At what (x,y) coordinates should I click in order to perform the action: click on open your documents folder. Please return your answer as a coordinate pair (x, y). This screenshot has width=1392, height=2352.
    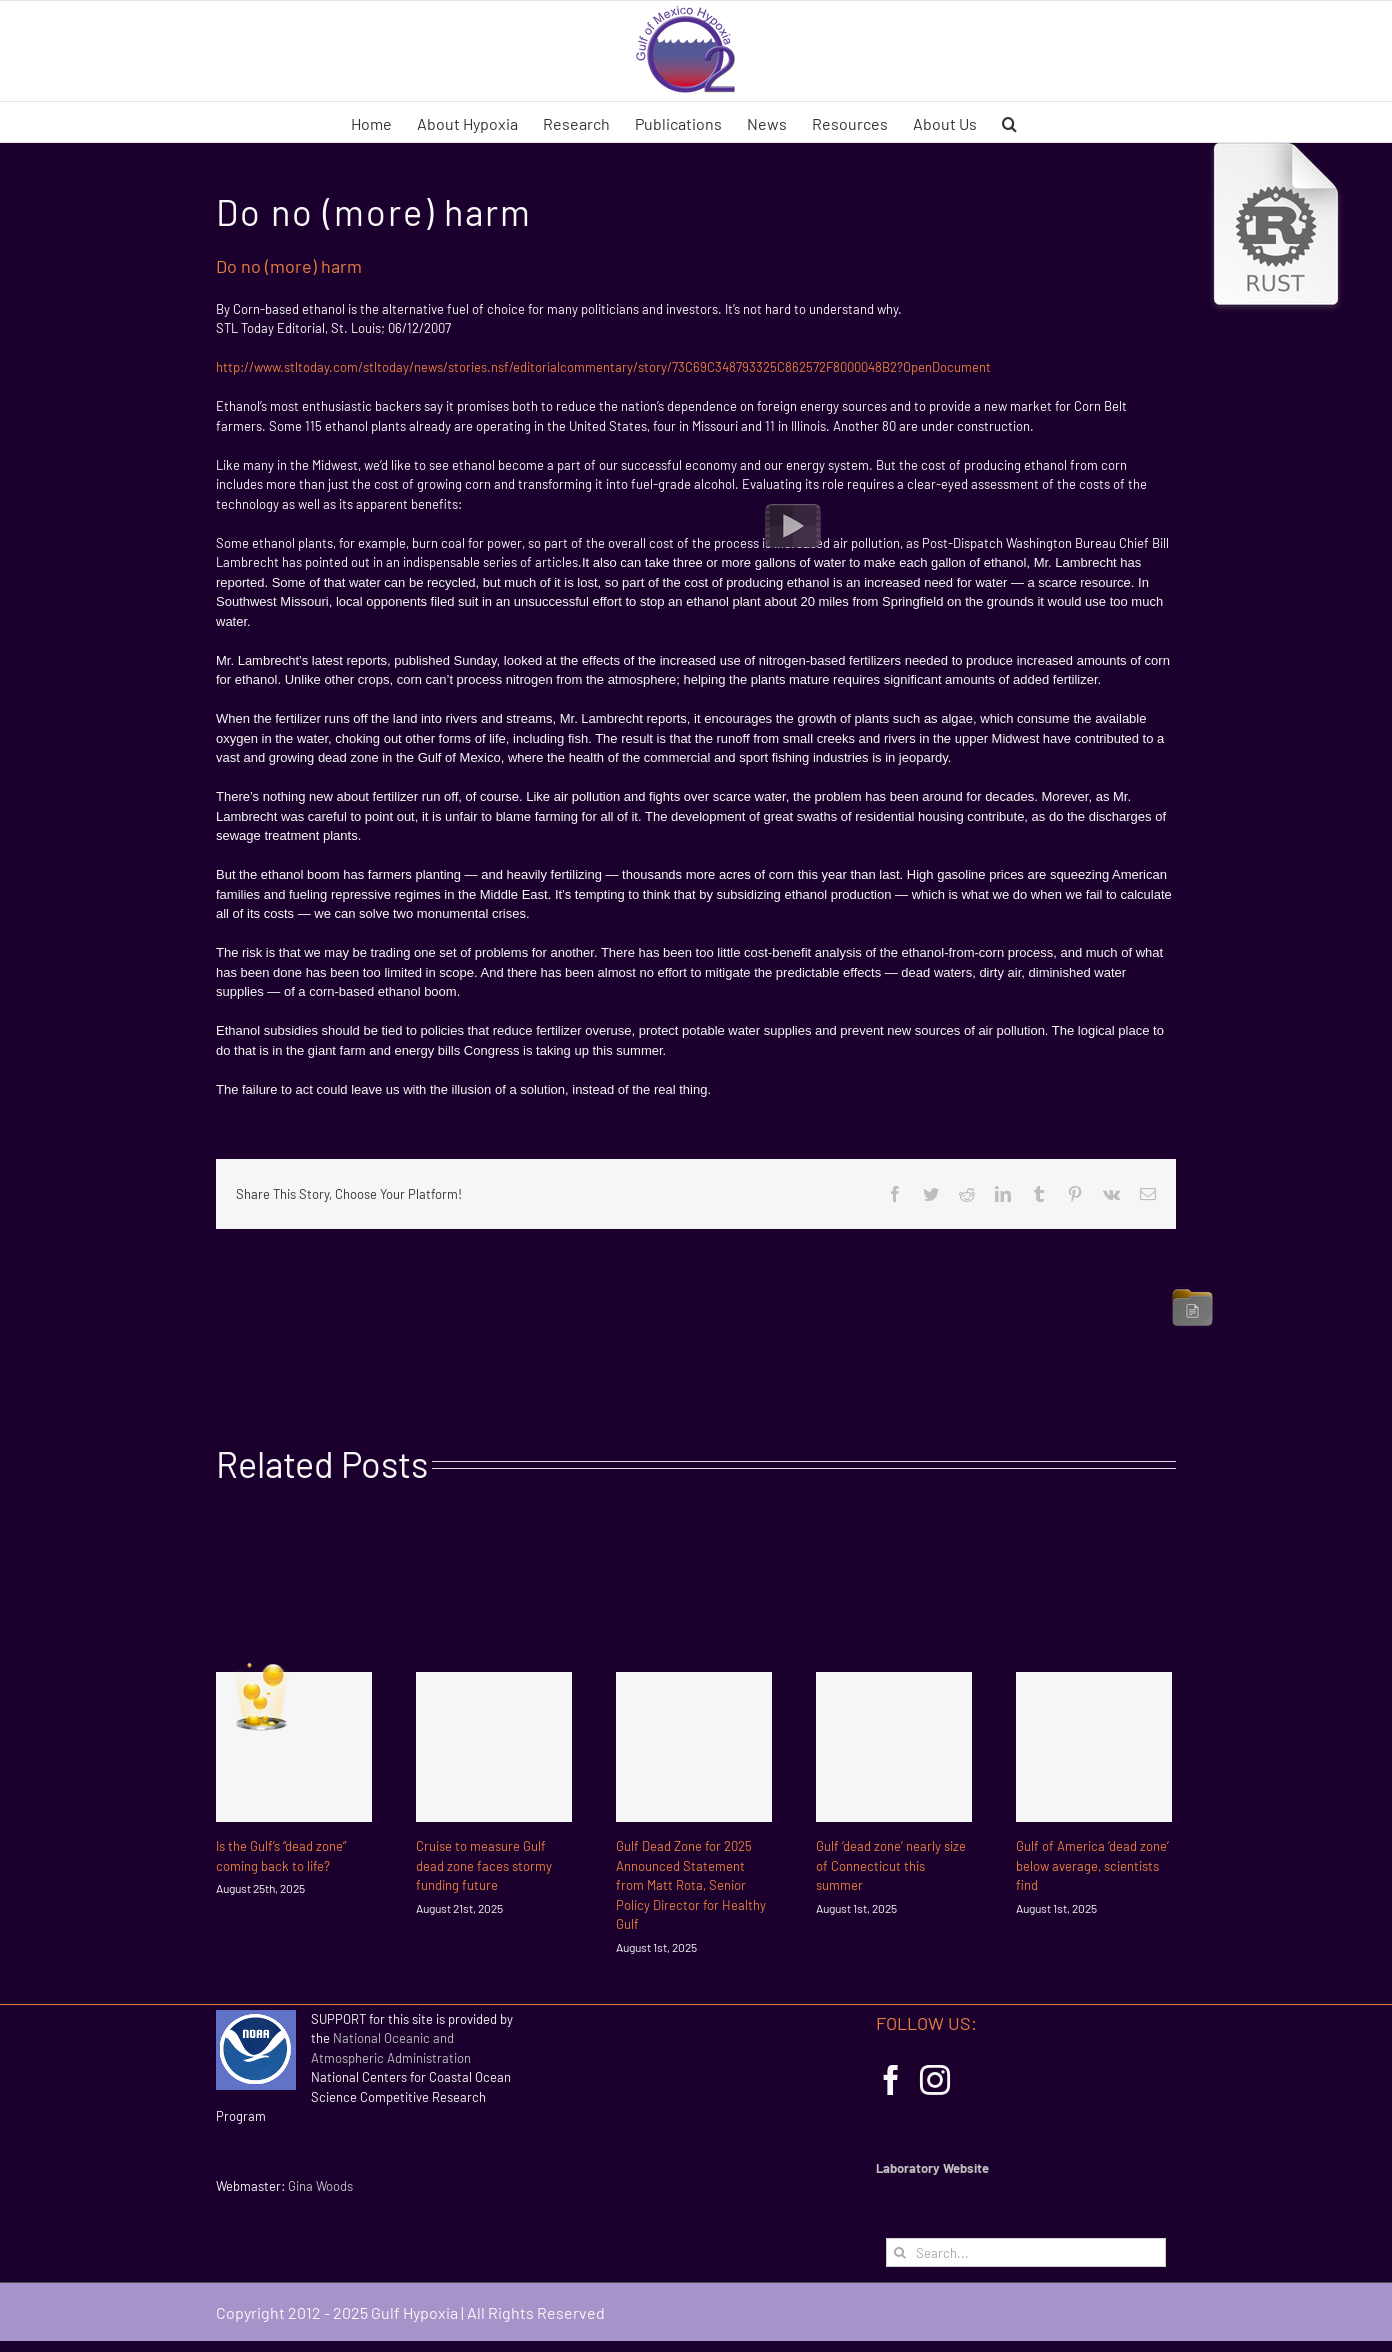
    Looking at the image, I should click on (1192, 1307).